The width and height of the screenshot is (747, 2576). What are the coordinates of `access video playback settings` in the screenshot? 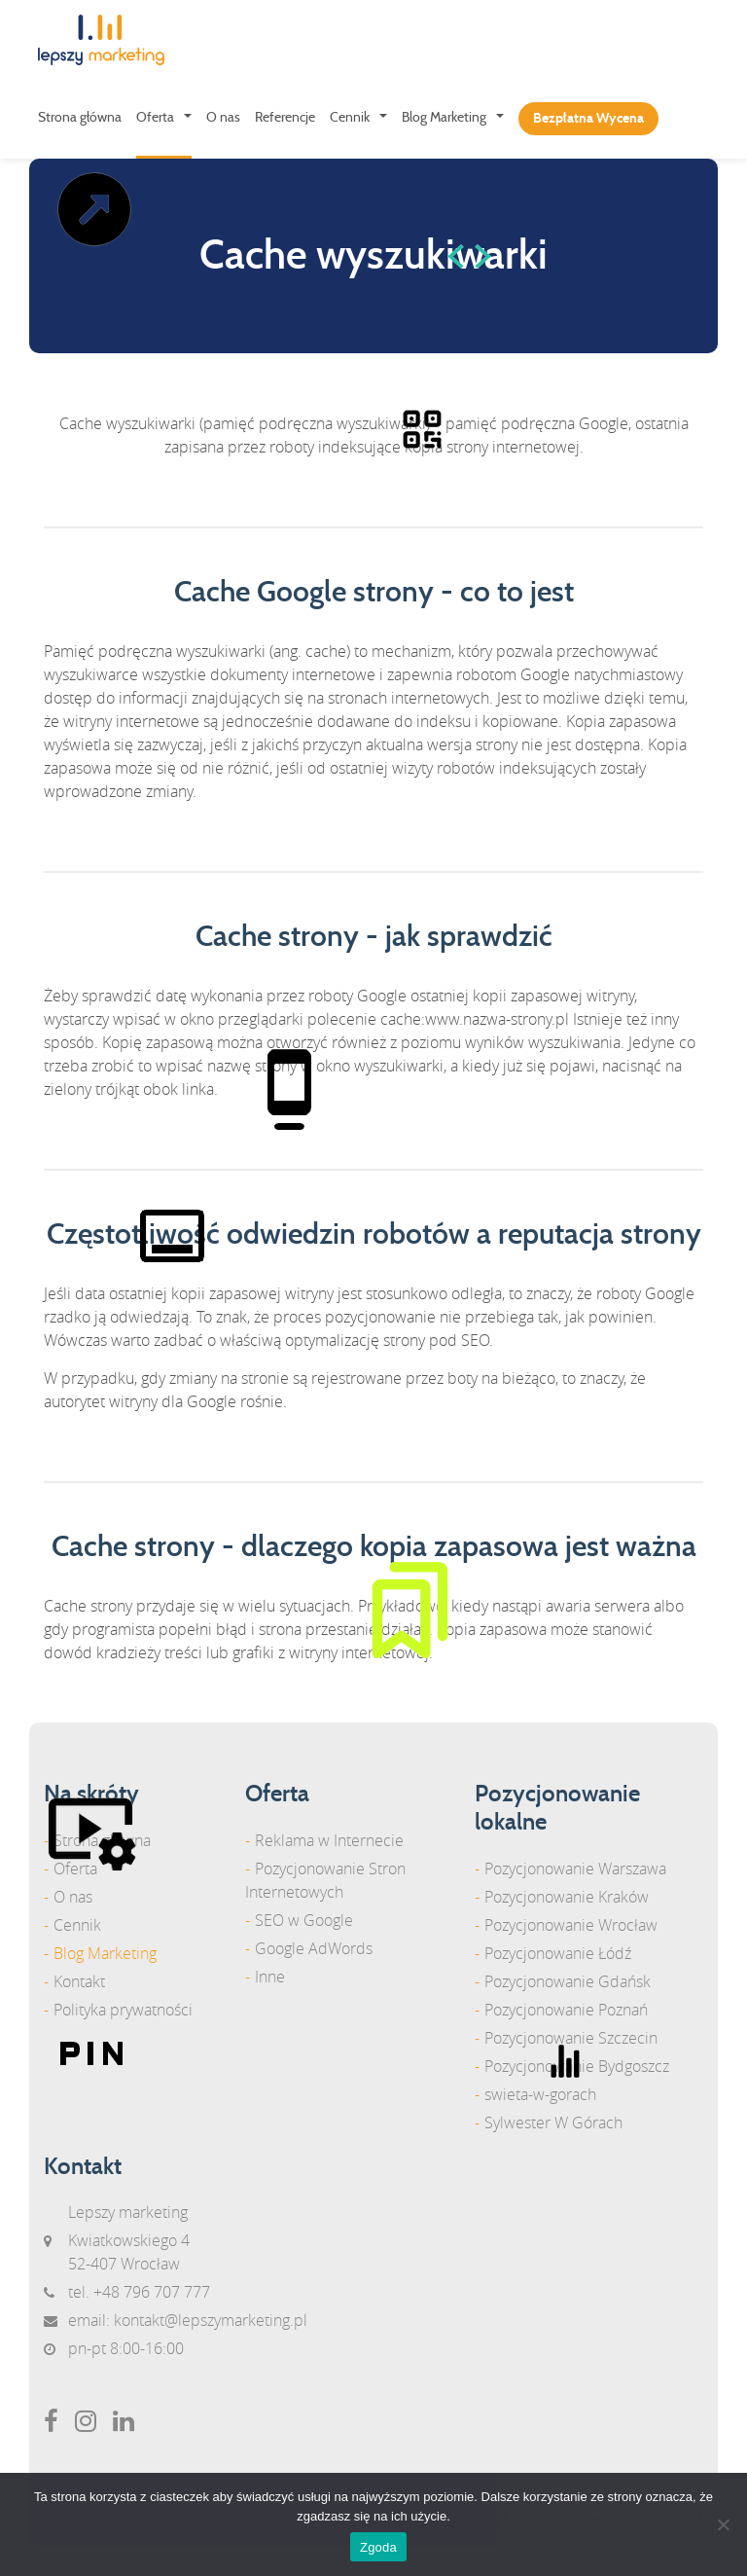 It's located at (90, 1829).